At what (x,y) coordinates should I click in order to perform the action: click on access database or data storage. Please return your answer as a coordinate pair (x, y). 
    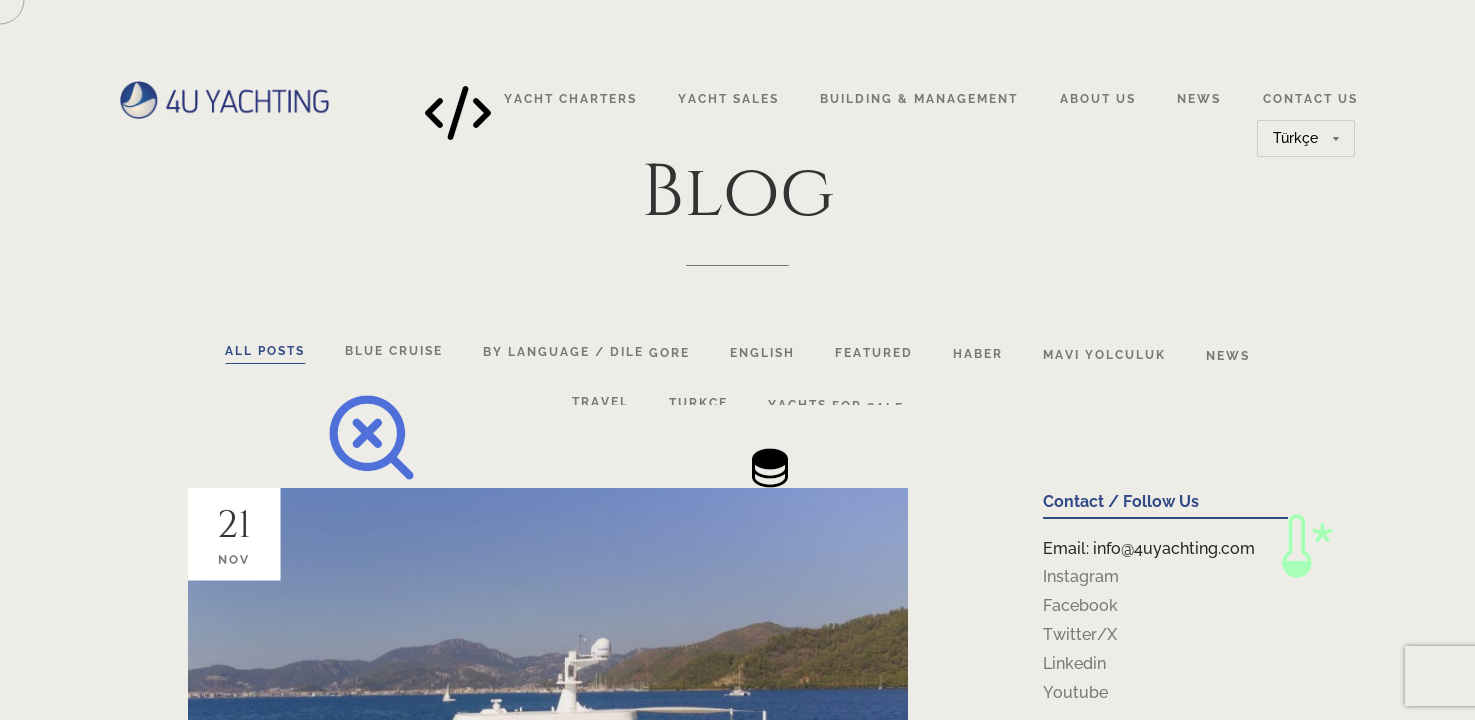
    Looking at the image, I should click on (770, 468).